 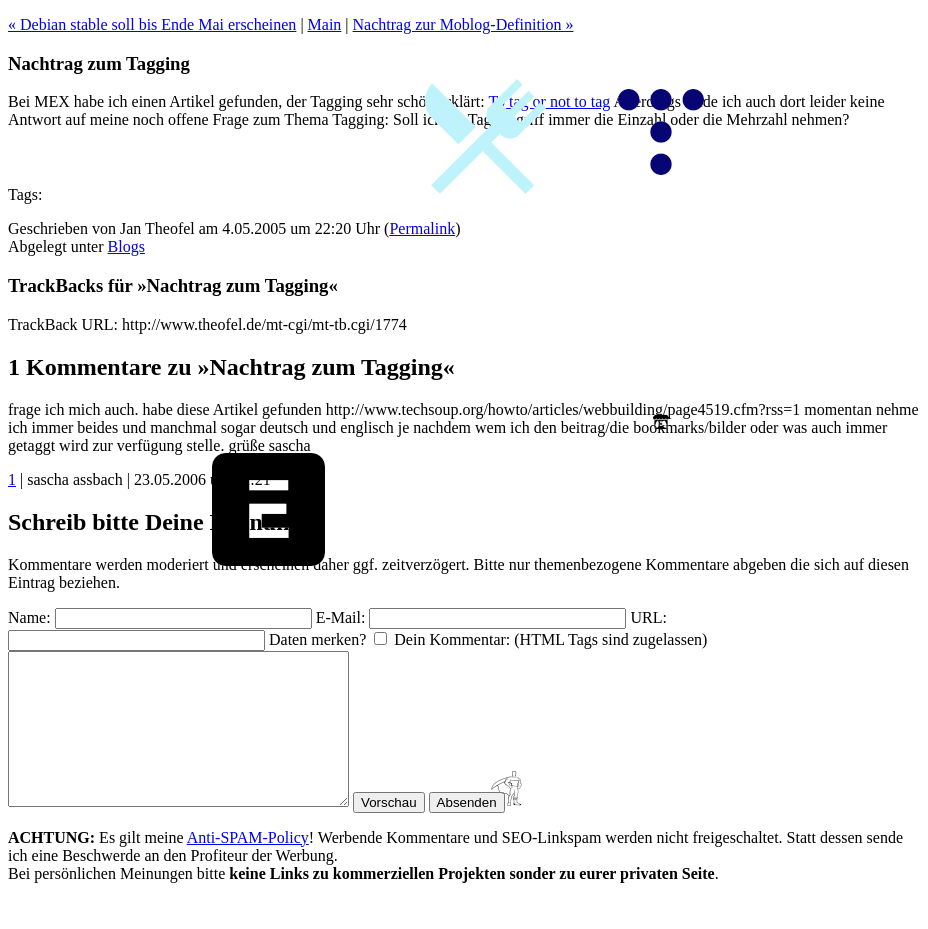 What do you see at coordinates (268, 509) in the screenshot?
I see `open ERPNext application` at bounding box center [268, 509].